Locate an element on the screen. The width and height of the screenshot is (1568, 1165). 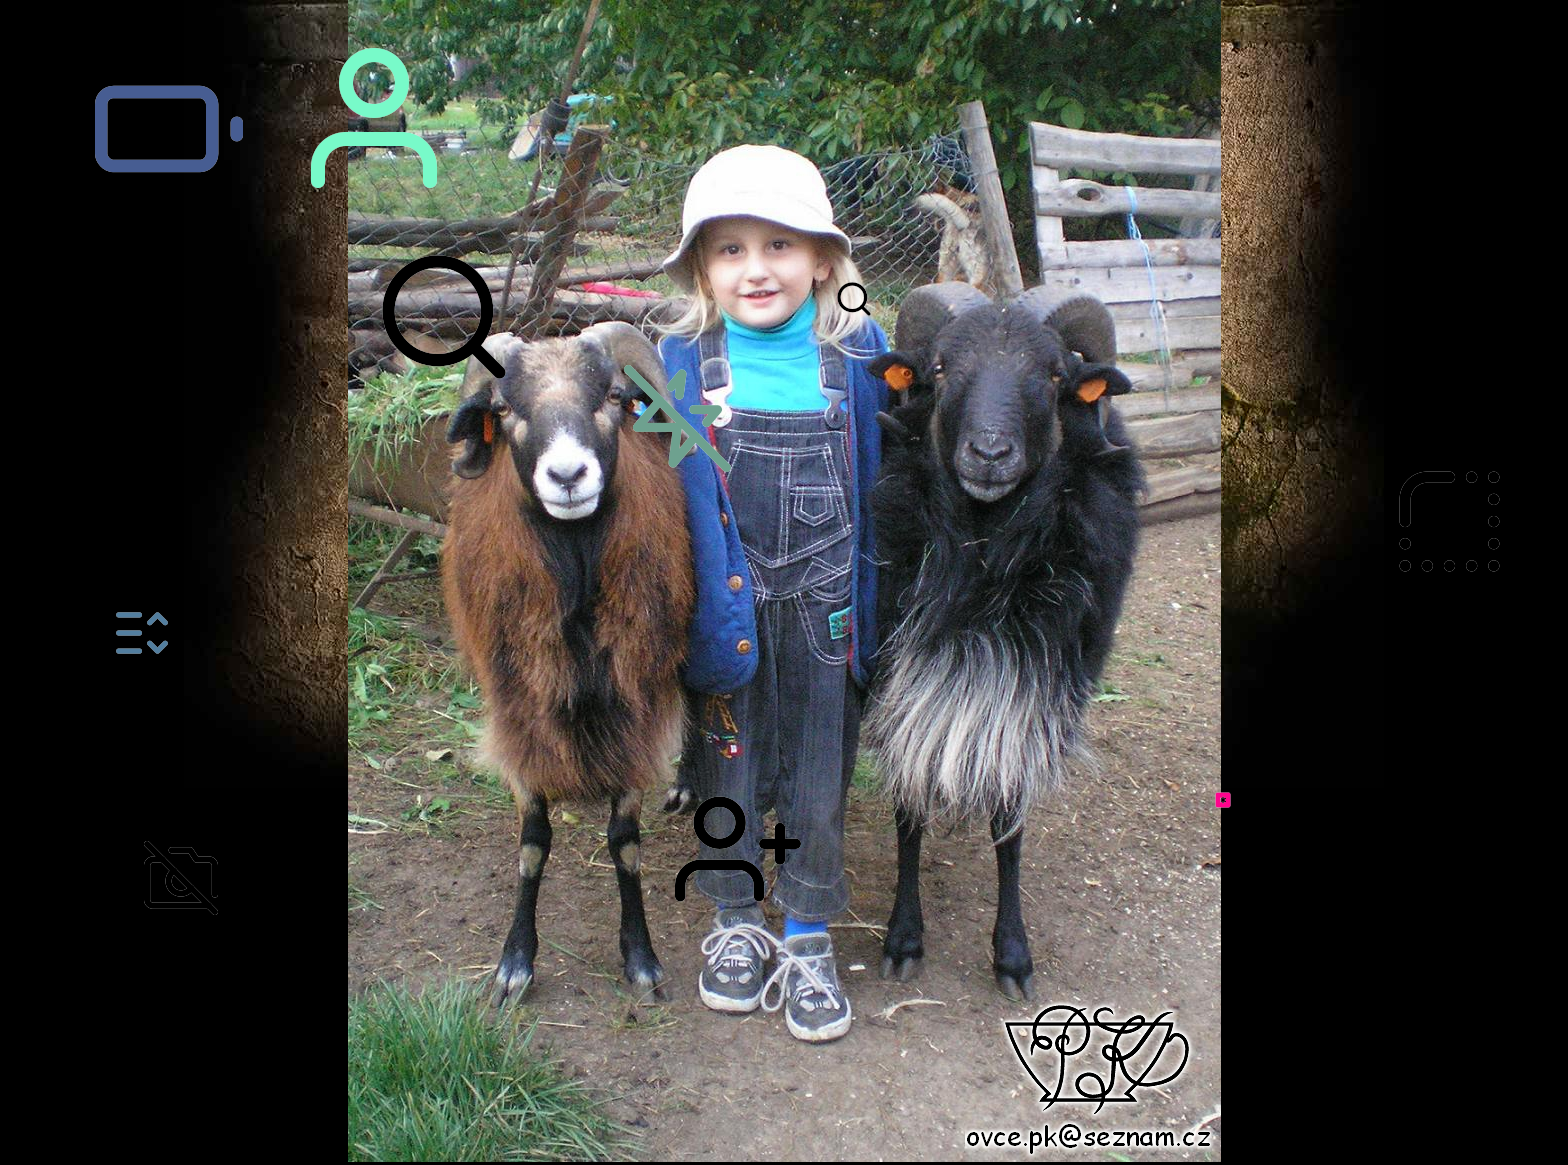
indicates current battery level is located at coordinates (169, 129).